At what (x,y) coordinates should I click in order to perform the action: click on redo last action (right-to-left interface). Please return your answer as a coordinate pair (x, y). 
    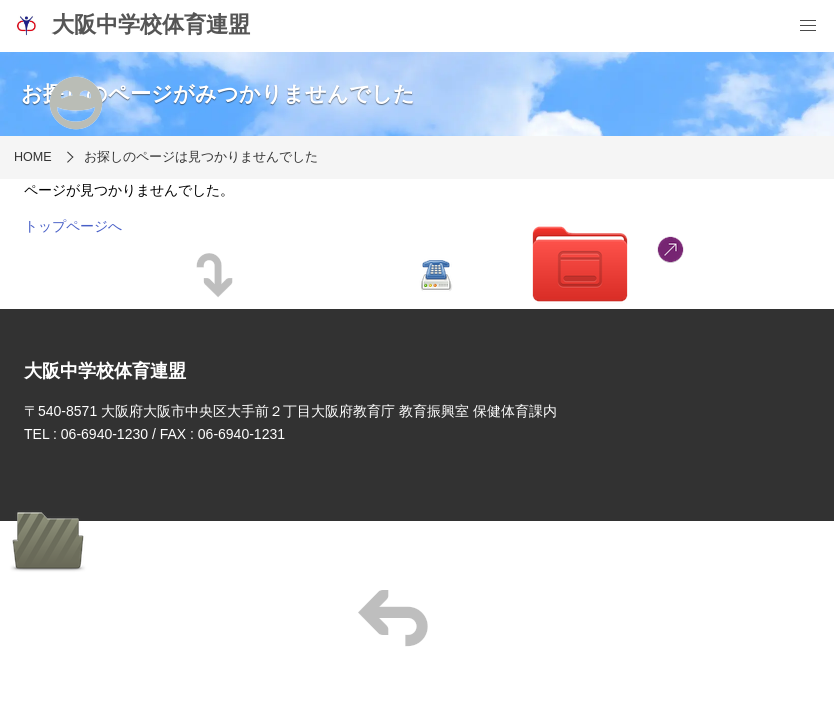
    Looking at the image, I should click on (394, 618).